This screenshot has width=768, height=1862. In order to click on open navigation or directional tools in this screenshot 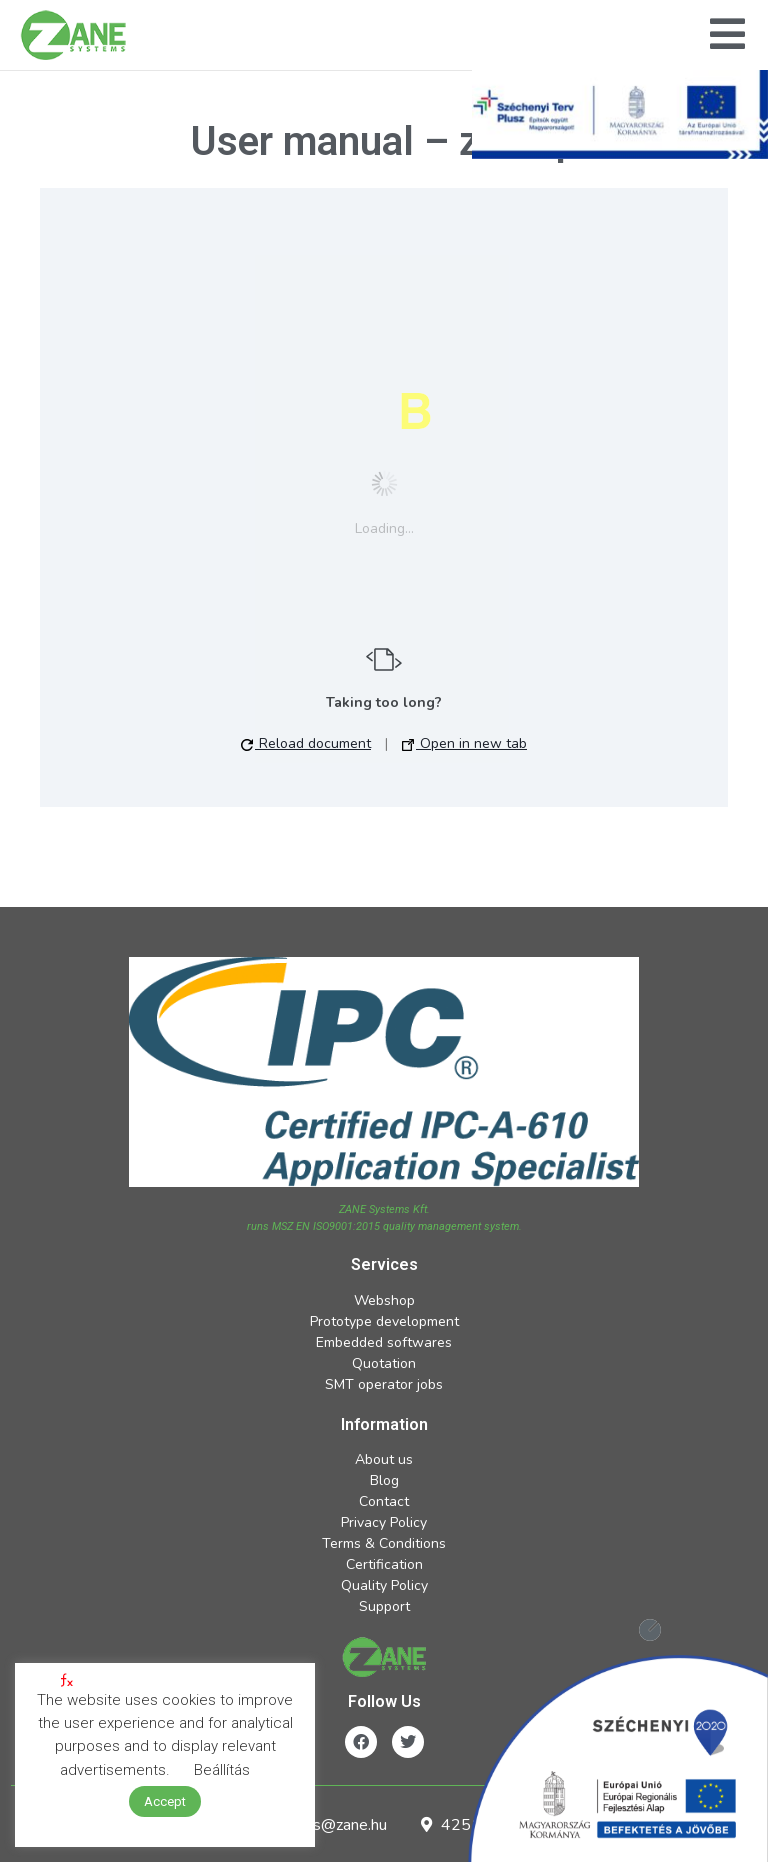, I will do `click(650, 1630)`.